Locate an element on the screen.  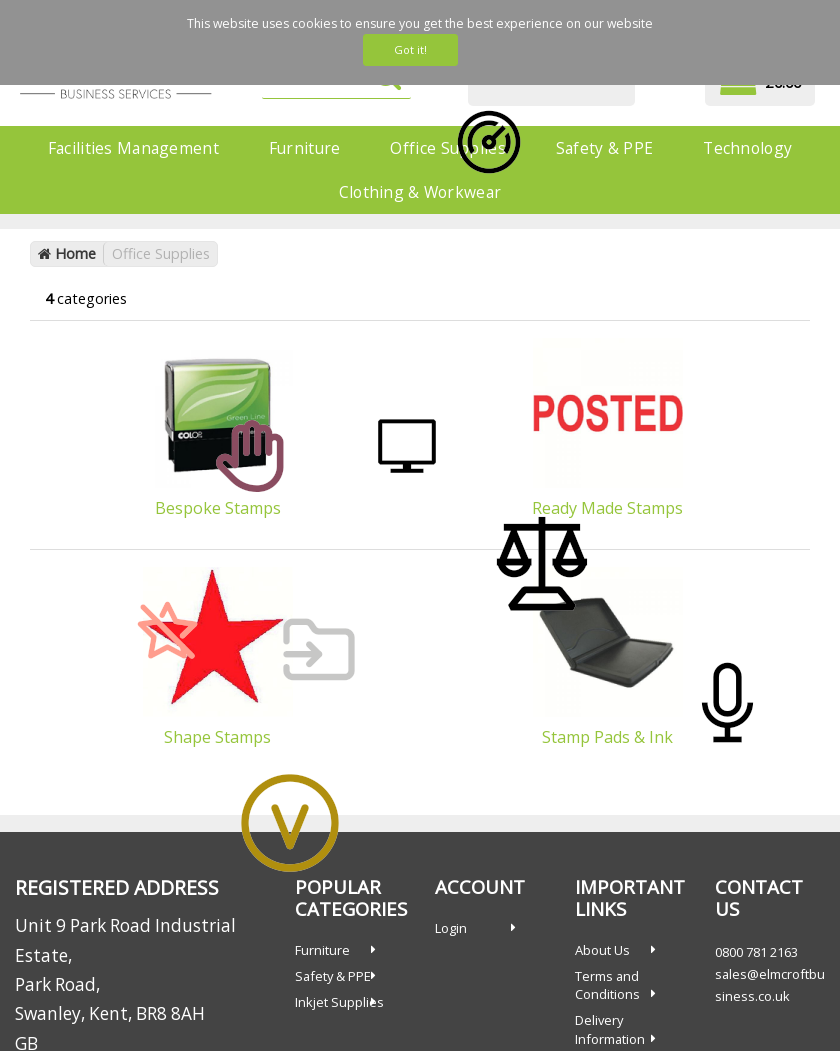
access virtual machine settings is located at coordinates (407, 444).